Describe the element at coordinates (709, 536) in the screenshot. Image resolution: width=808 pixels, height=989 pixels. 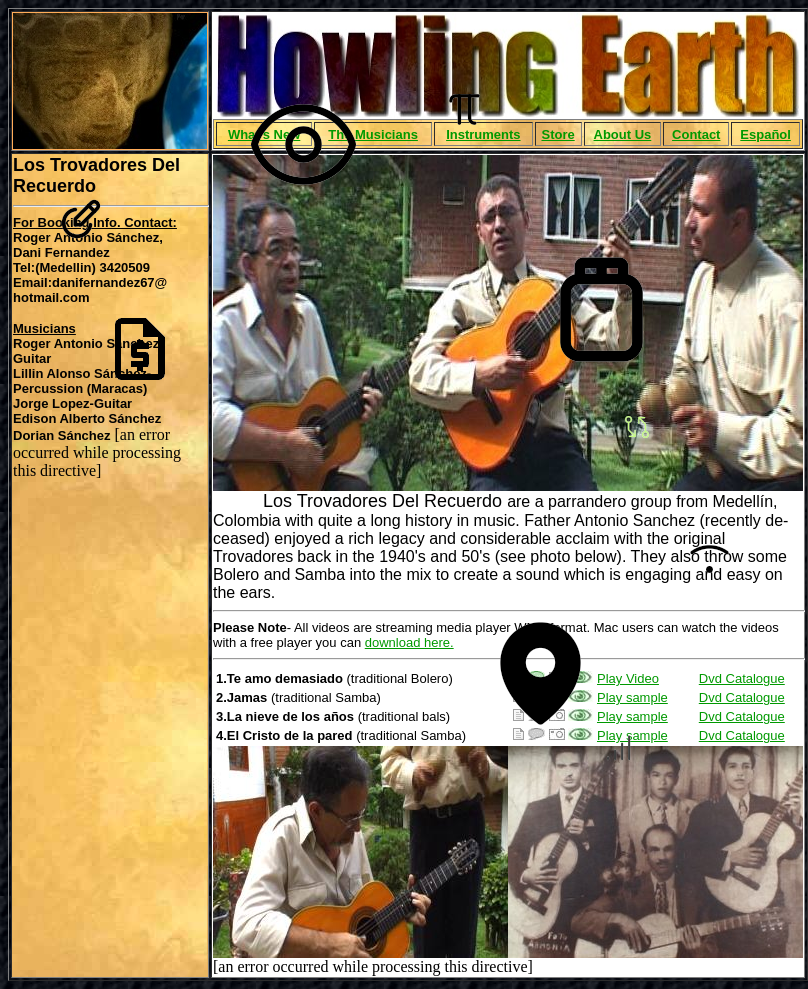
I see `indicates weak wifi signal strength` at that location.